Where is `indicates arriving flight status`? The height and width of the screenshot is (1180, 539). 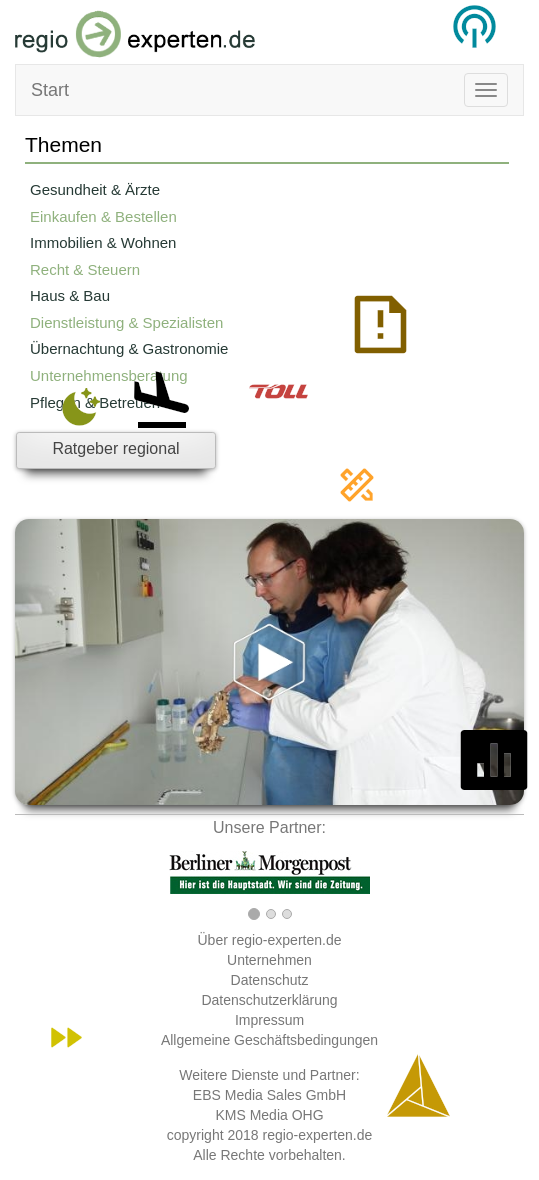 indicates arriving flight status is located at coordinates (162, 401).